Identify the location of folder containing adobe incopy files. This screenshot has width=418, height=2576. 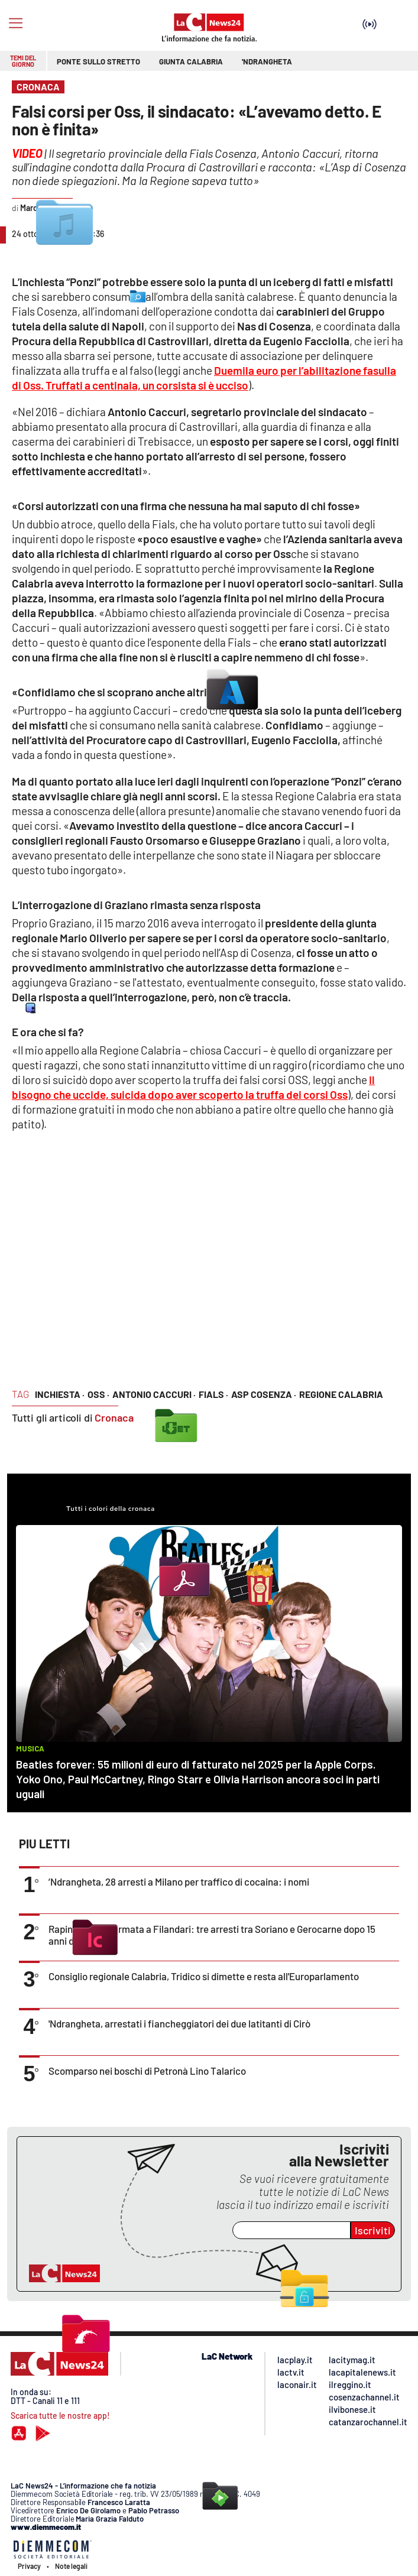
(95, 1938).